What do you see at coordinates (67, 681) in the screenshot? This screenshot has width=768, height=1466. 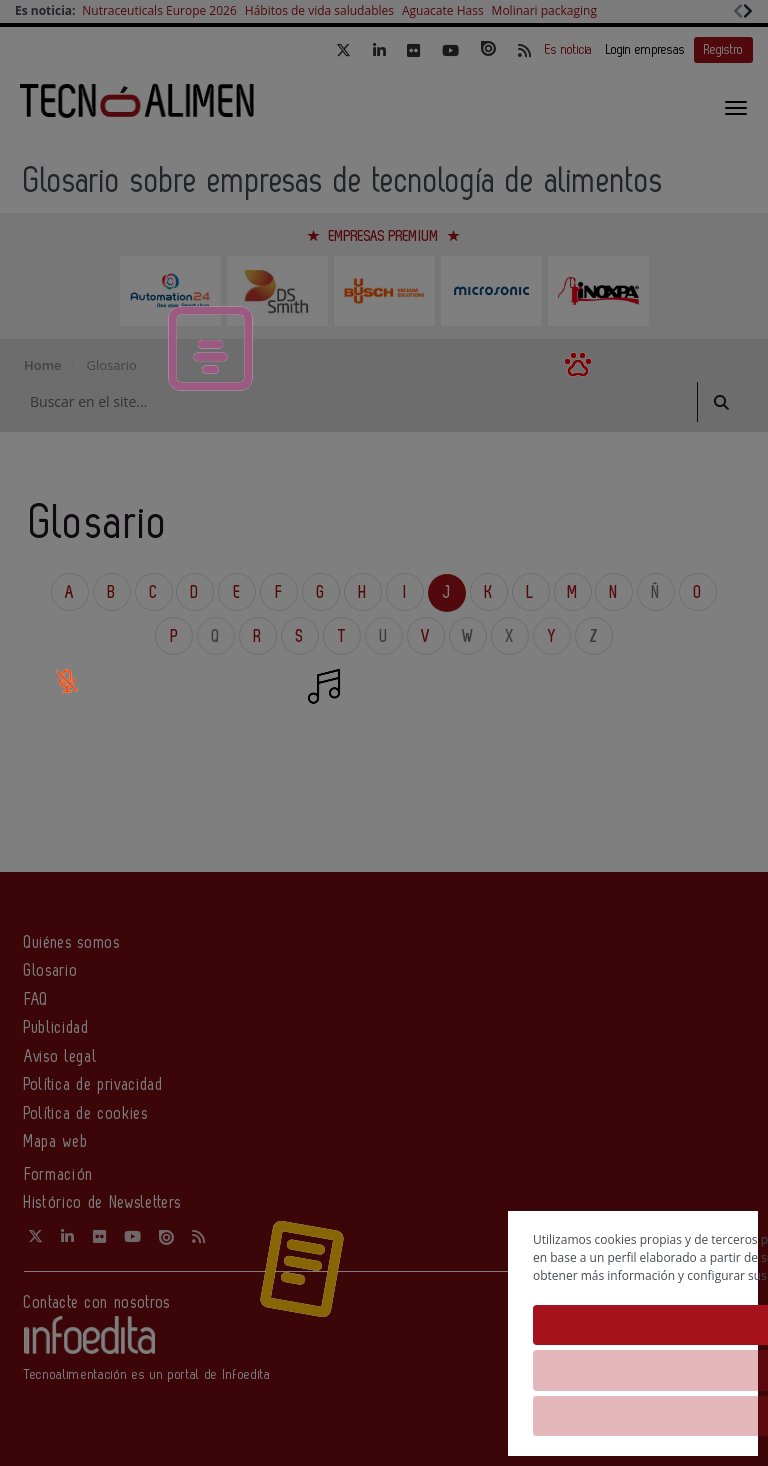 I see `mute your microphone` at bounding box center [67, 681].